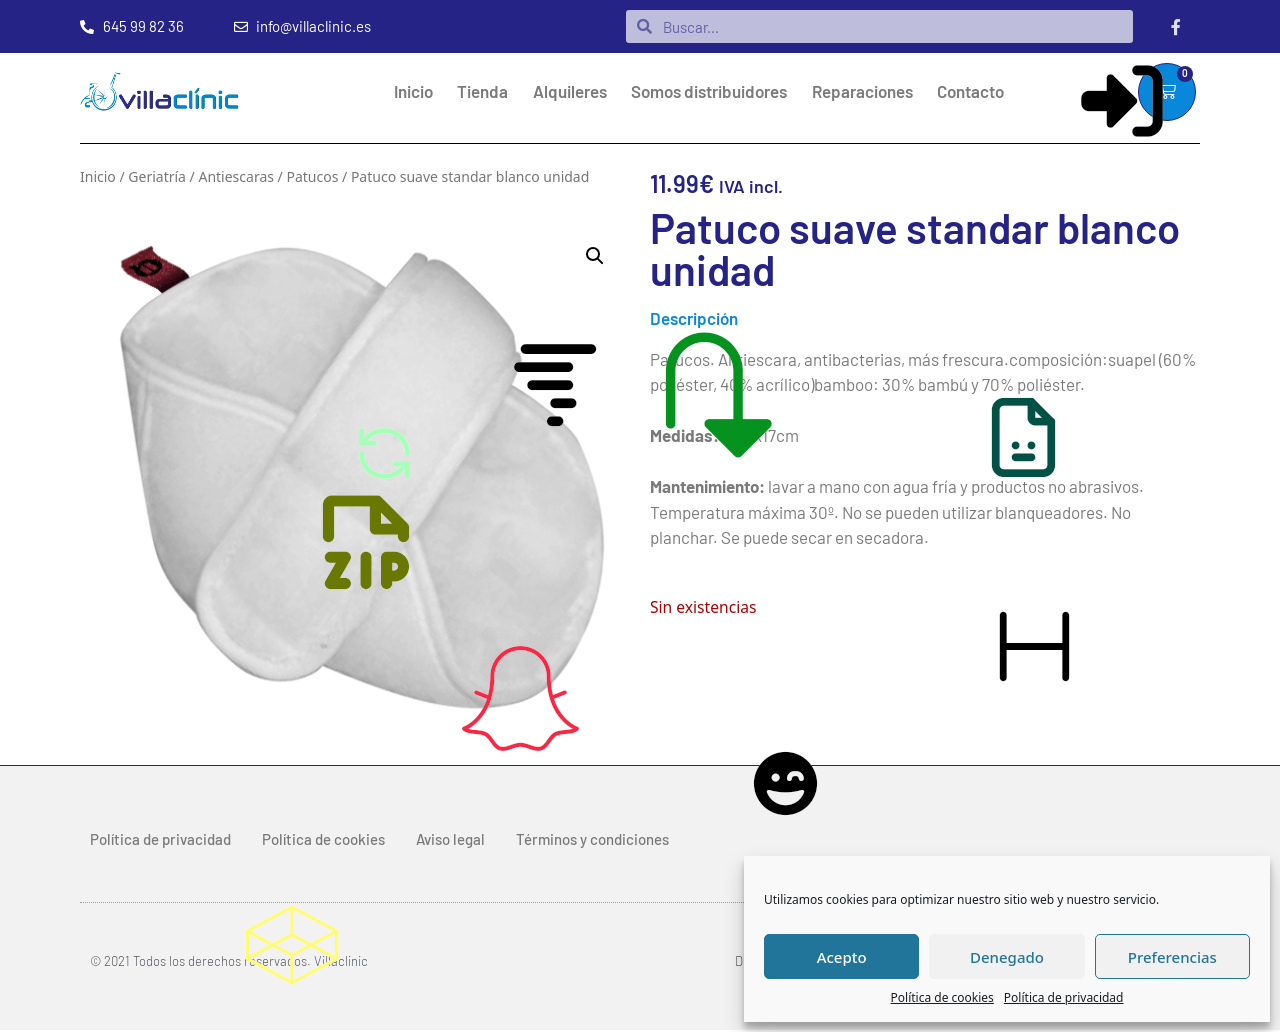 The height and width of the screenshot is (1032, 1280). I want to click on sign in to your account, so click(1122, 101).